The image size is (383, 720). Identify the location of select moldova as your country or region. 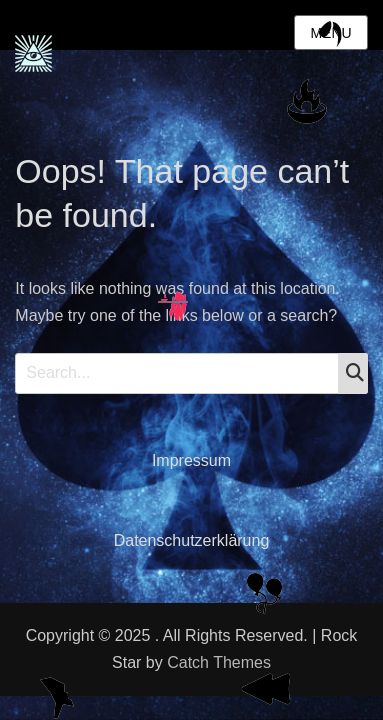
(57, 698).